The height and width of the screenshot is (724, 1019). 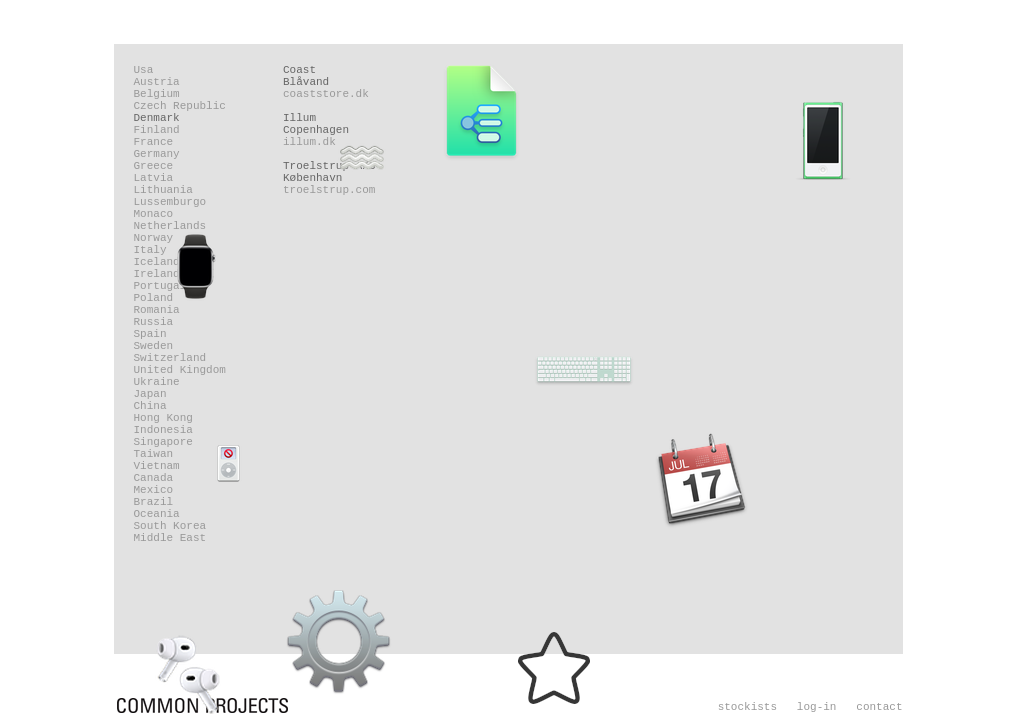 What do you see at coordinates (554, 668) in the screenshot?
I see `access your favorites` at bounding box center [554, 668].